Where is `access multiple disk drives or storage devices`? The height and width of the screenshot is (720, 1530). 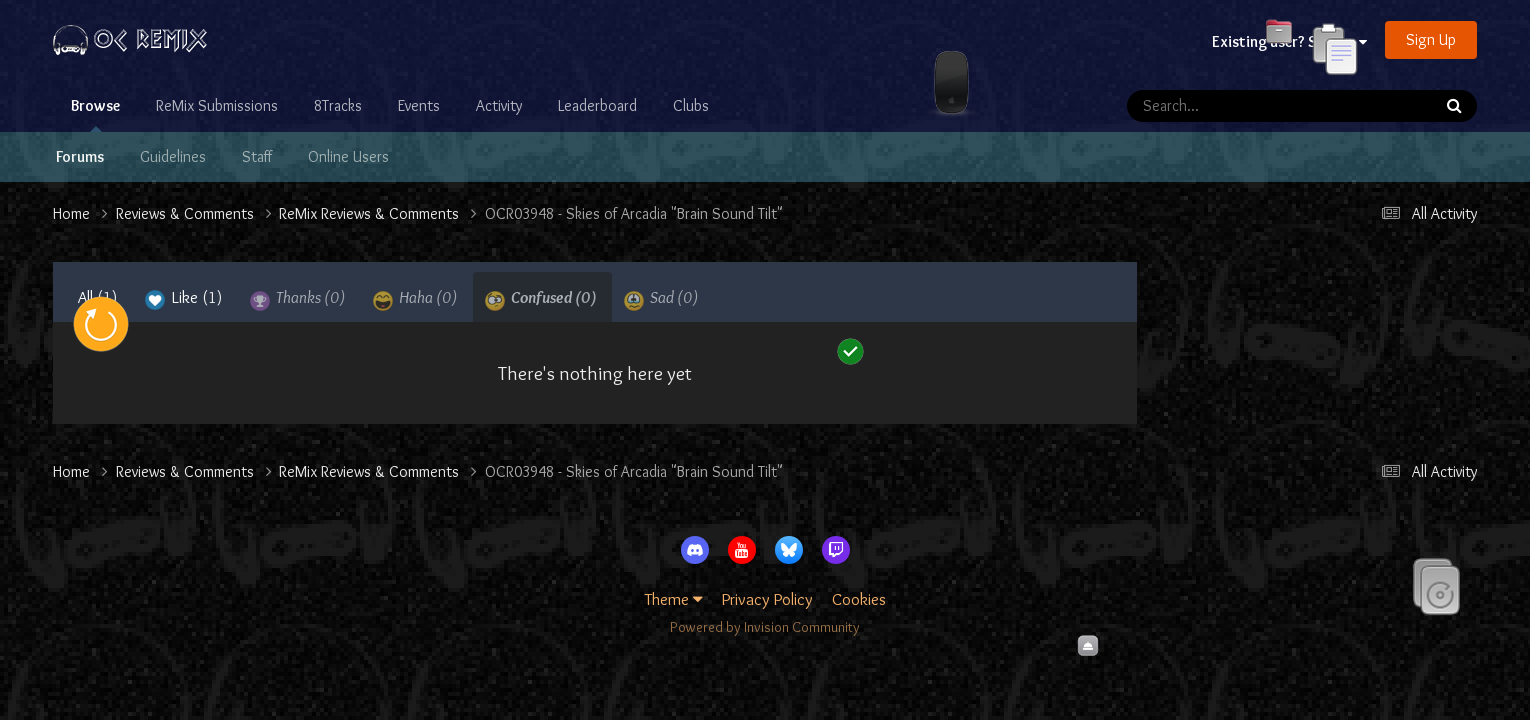
access multiple disk drives or storage devices is located at coordinates (1436, 586).